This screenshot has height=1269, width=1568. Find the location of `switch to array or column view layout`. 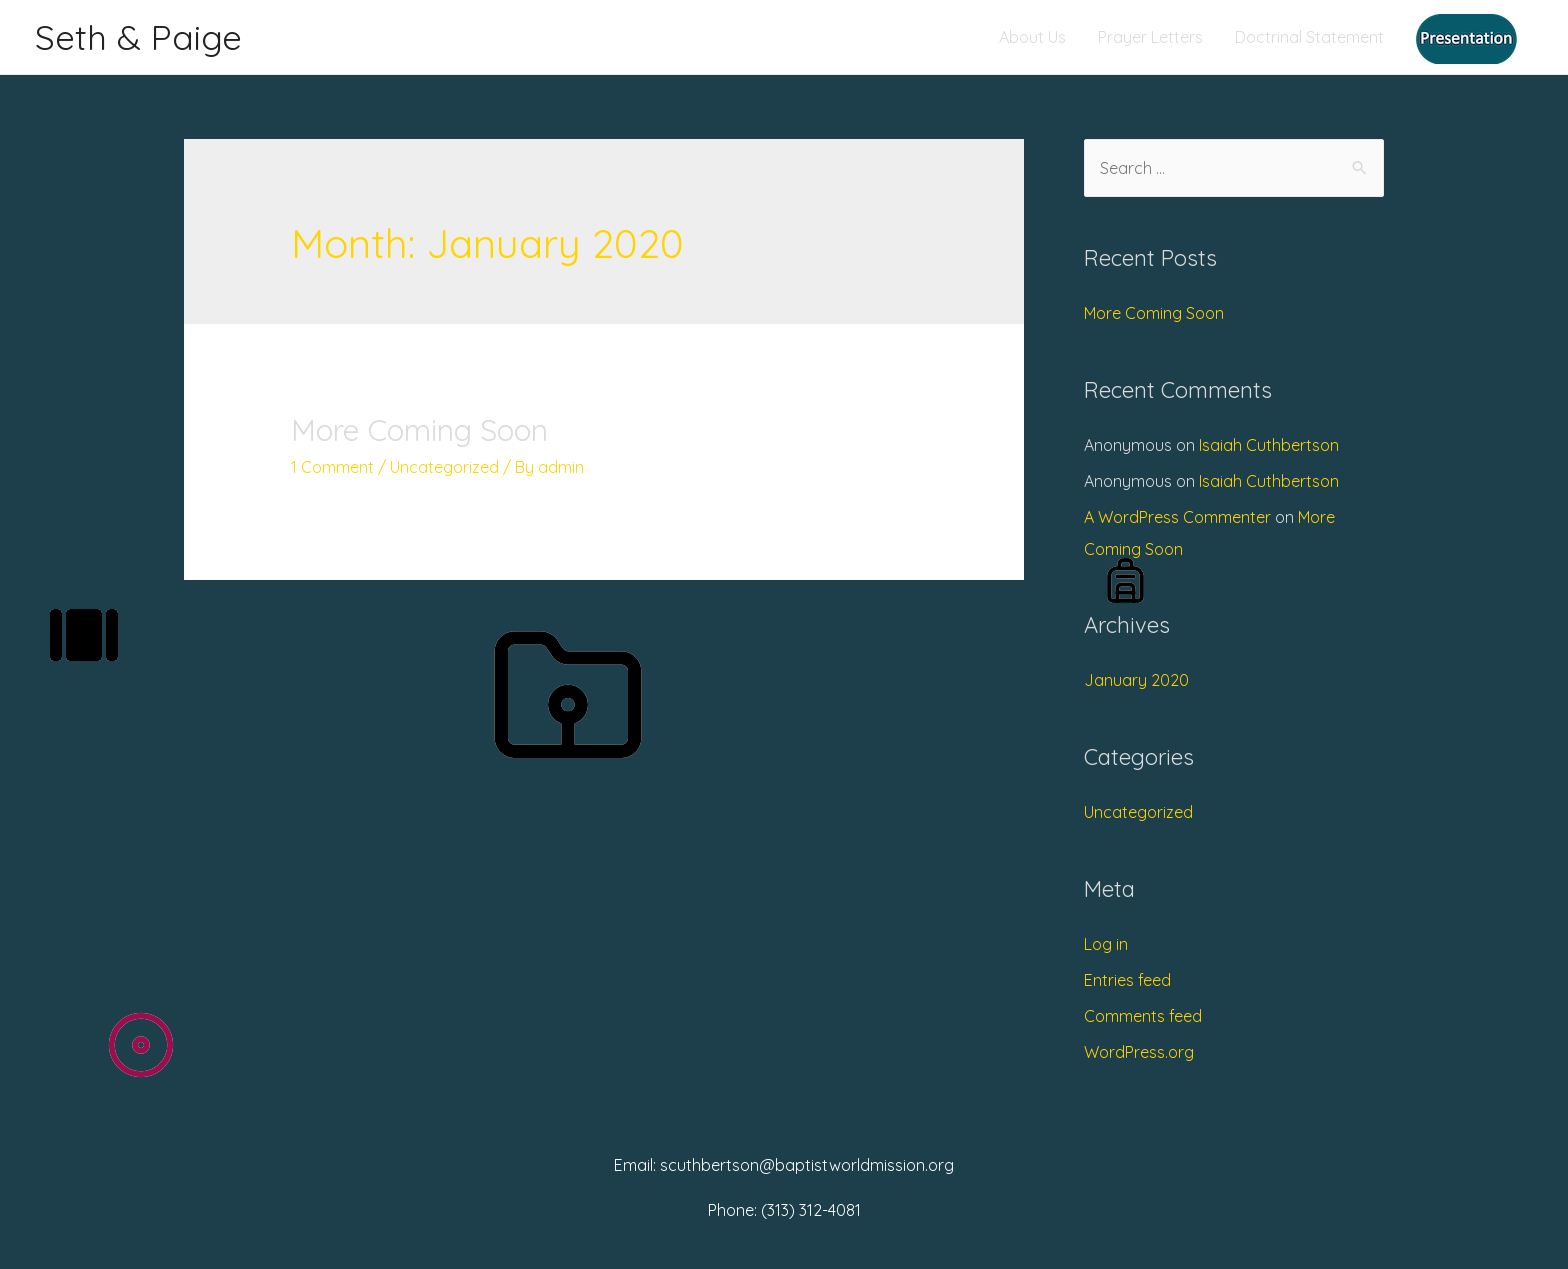

switch to array or column view layout is located at coordinates (82, 637).